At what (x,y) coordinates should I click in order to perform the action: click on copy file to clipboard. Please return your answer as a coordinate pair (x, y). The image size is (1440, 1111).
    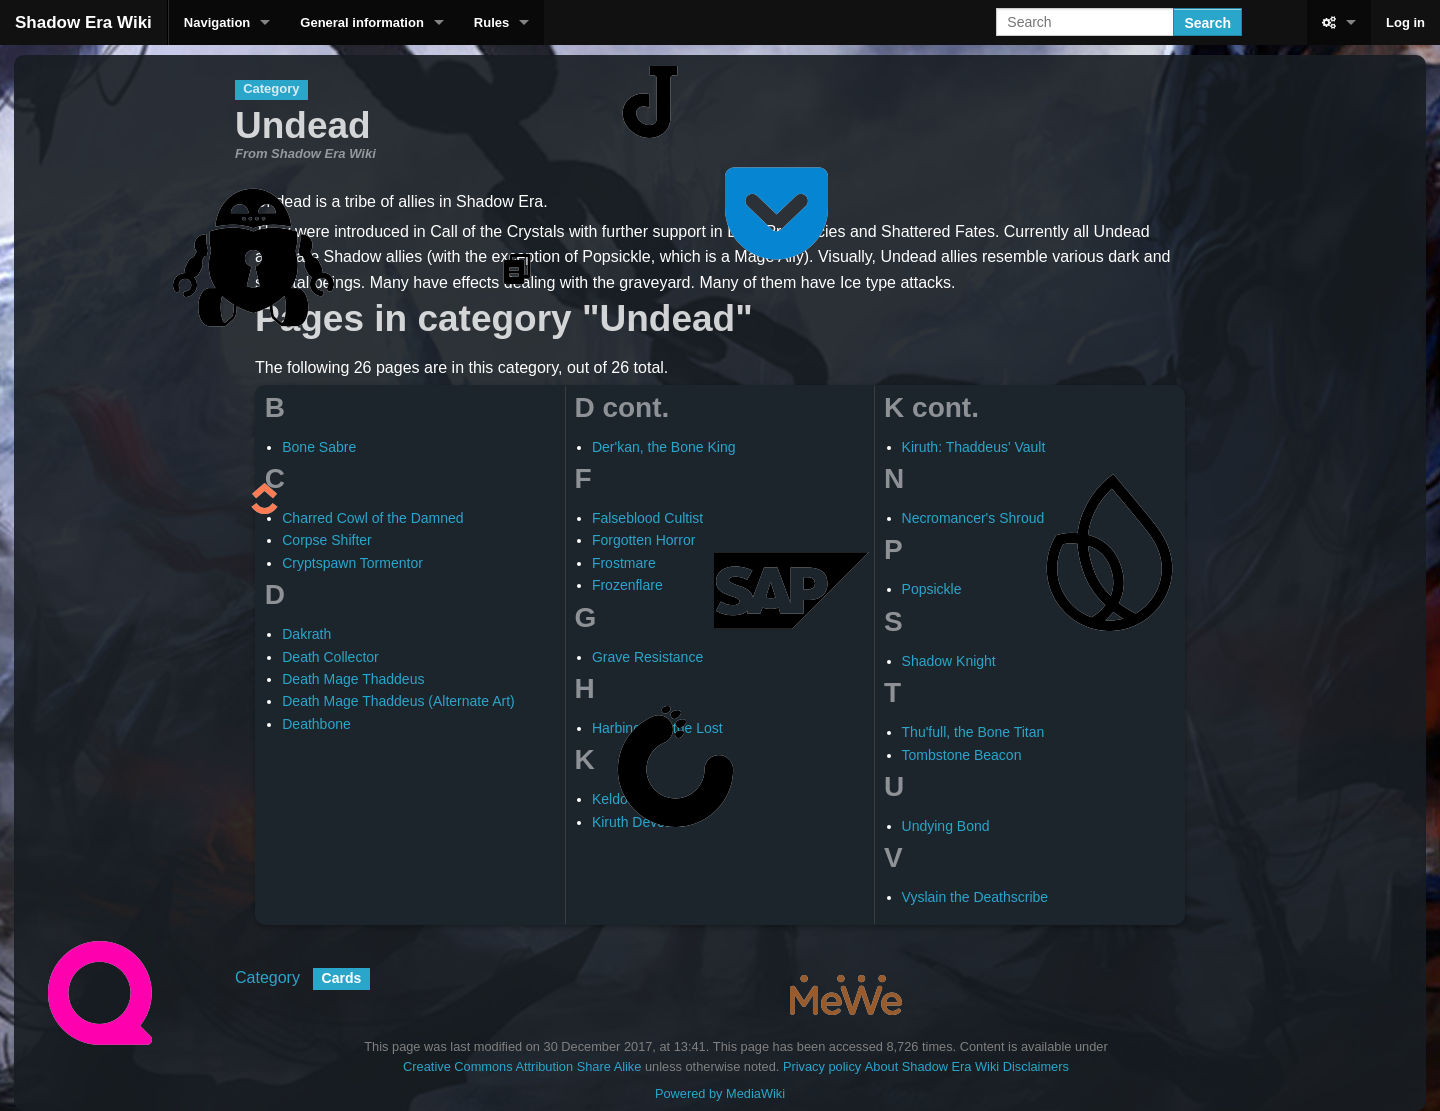
    Looking at the image, I should click on (517, 269).